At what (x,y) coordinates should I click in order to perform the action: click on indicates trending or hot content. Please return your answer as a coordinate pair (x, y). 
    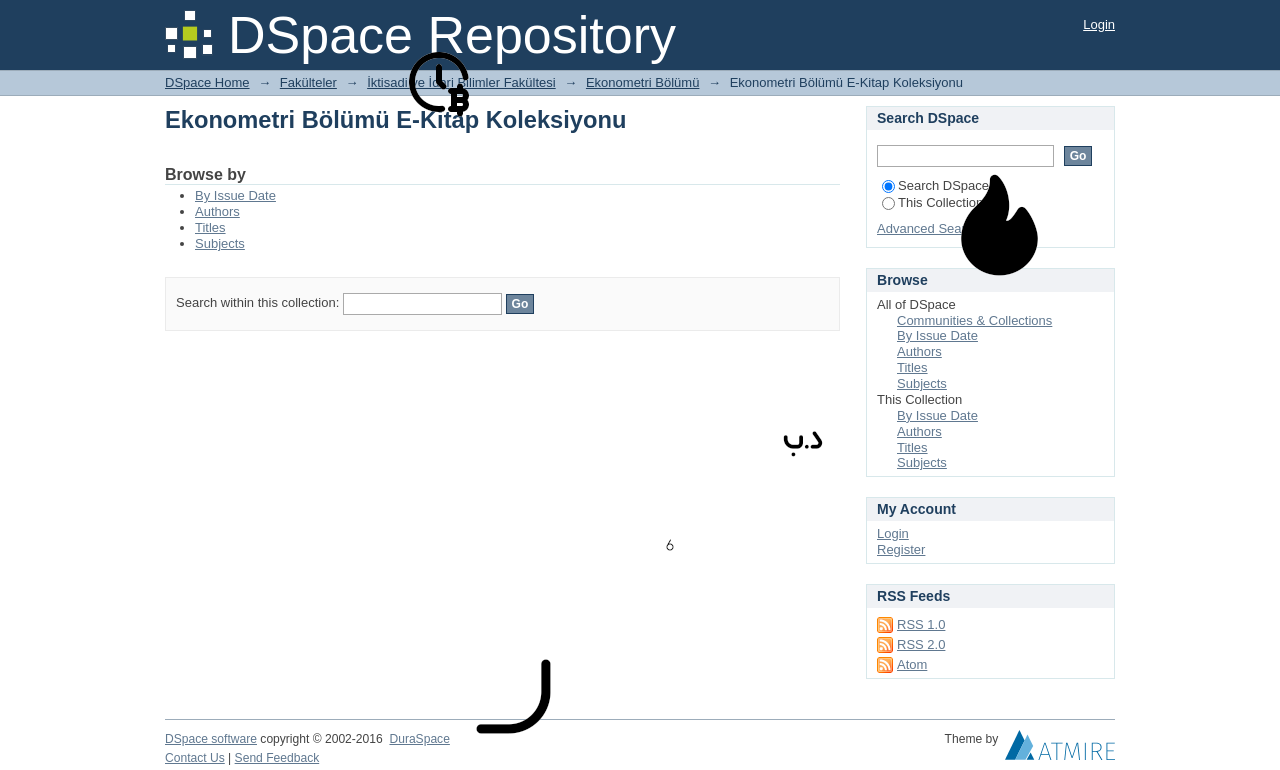
    Looking at the image, I should click on (999, 227).